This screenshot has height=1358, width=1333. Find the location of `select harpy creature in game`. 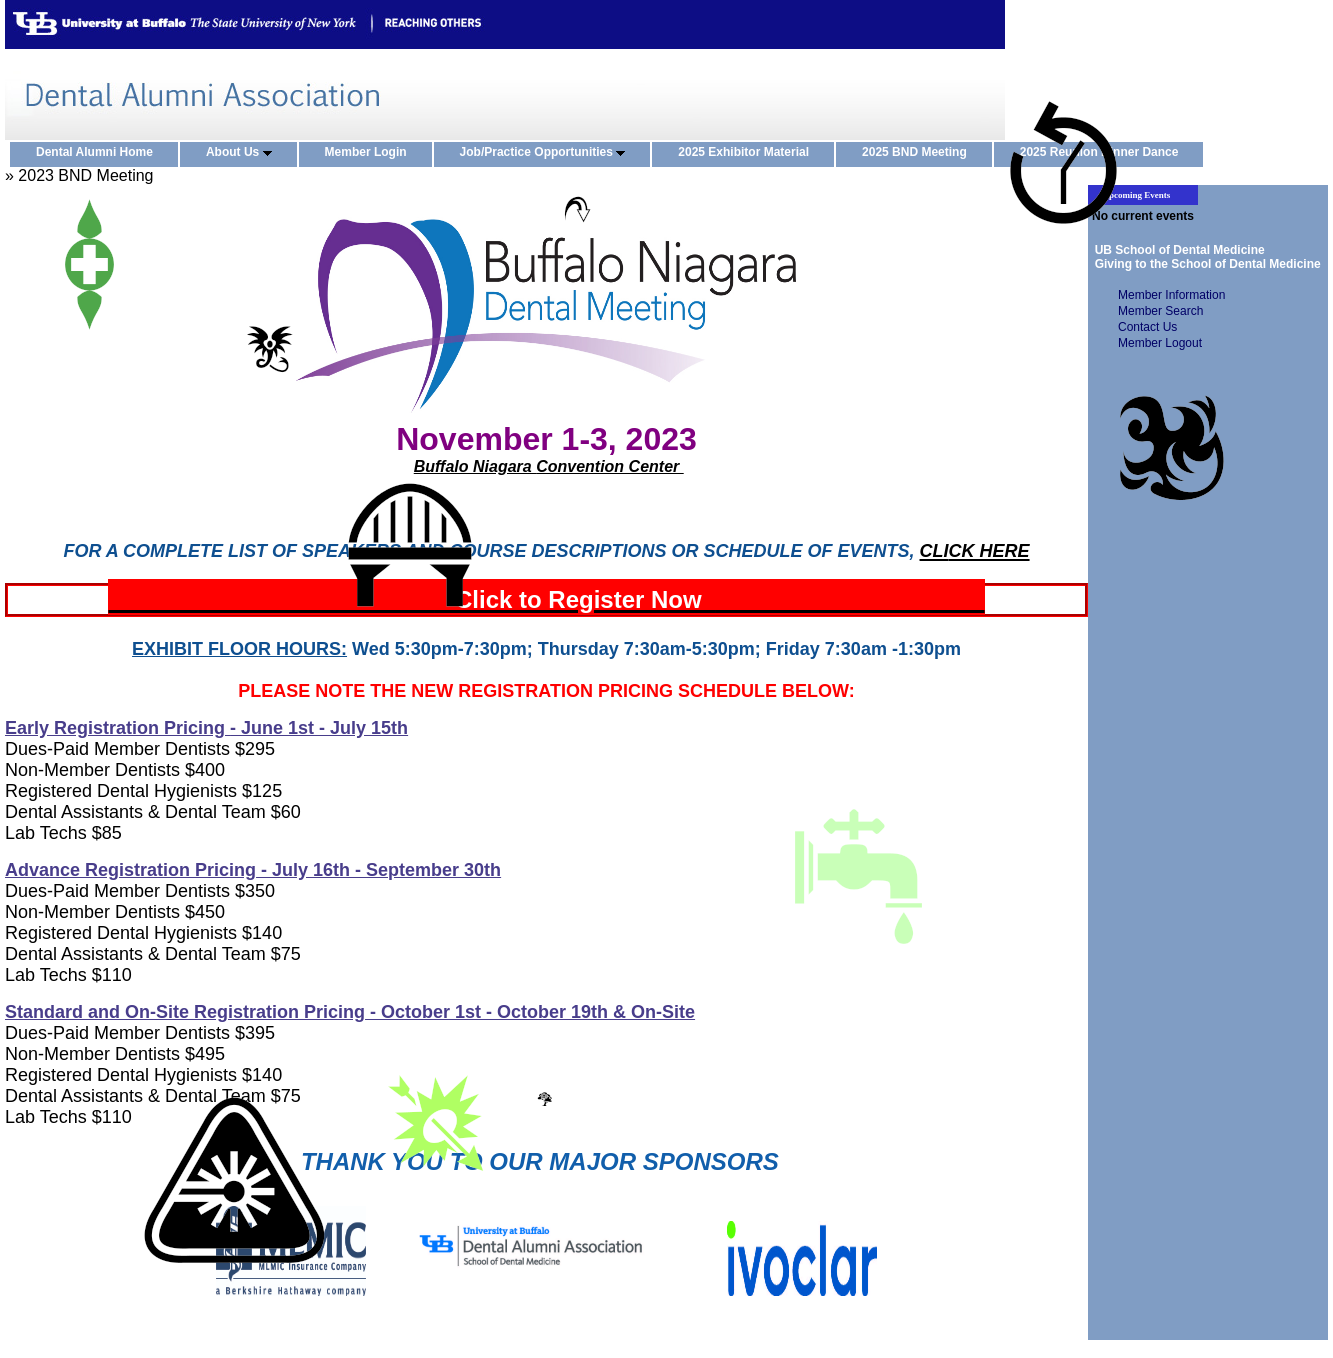

select harpy creature in game is located at coordinates (270, 349).